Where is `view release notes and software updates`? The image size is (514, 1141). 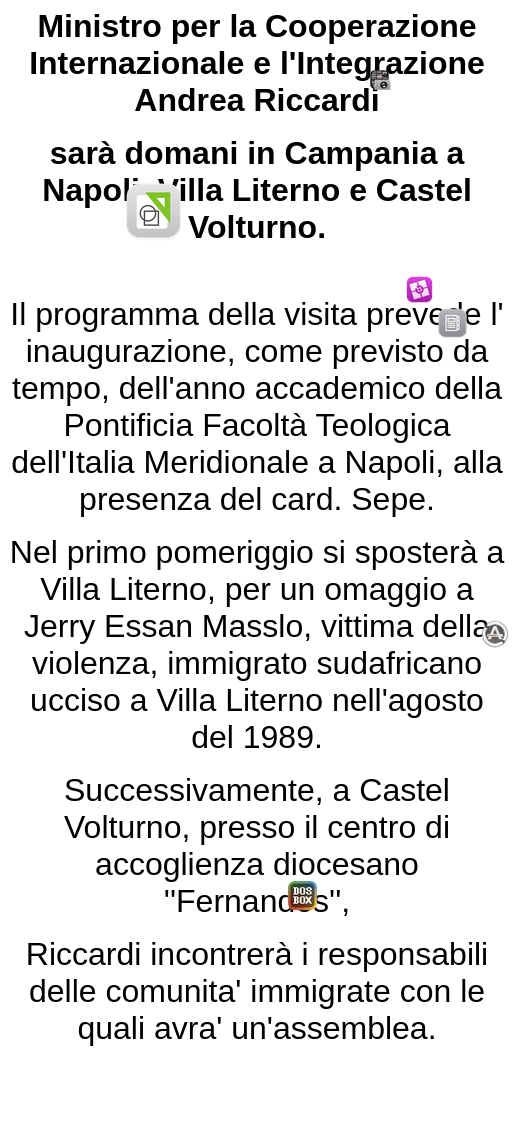 view release notes and software updates is located at coordinates (452, 323).